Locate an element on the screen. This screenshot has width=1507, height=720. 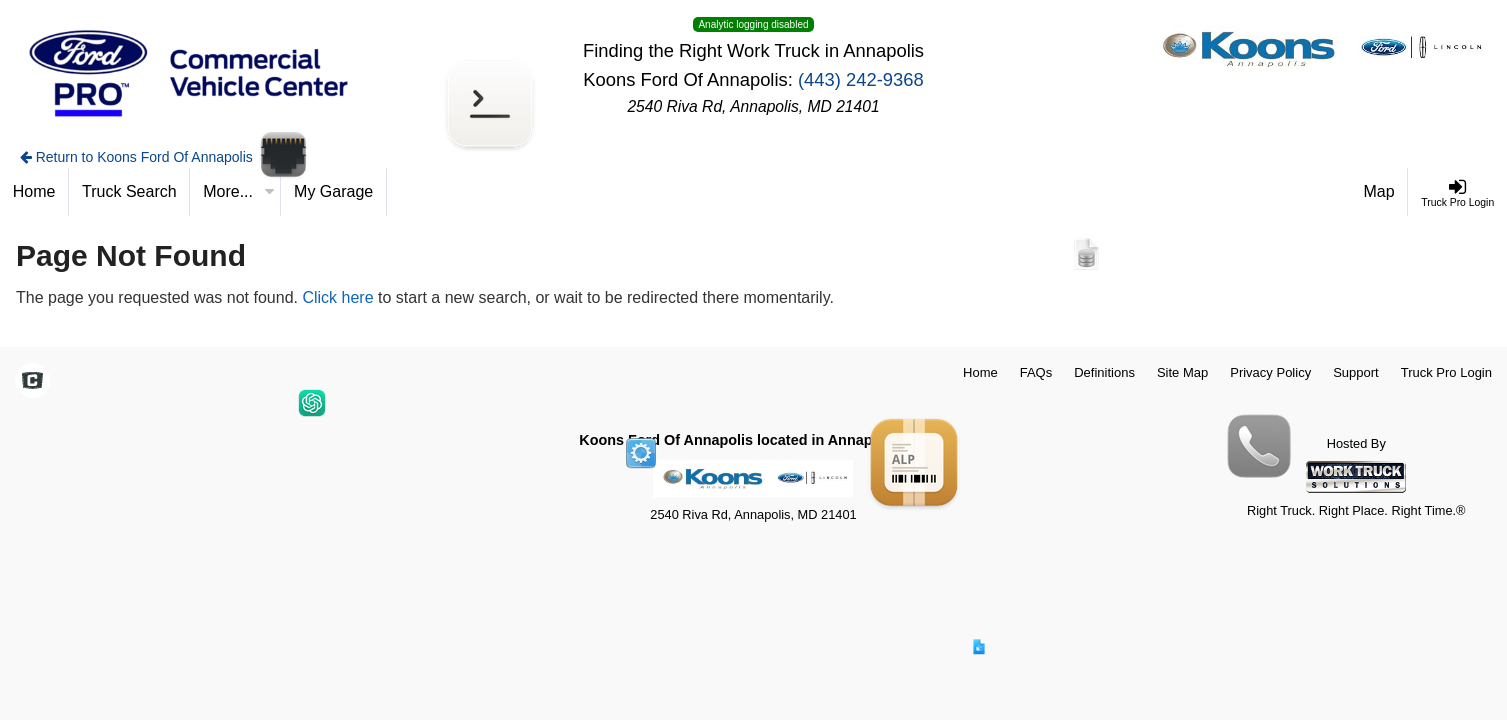
an alpm package file used by arch linux package manager is located at coordinates (914, 464).